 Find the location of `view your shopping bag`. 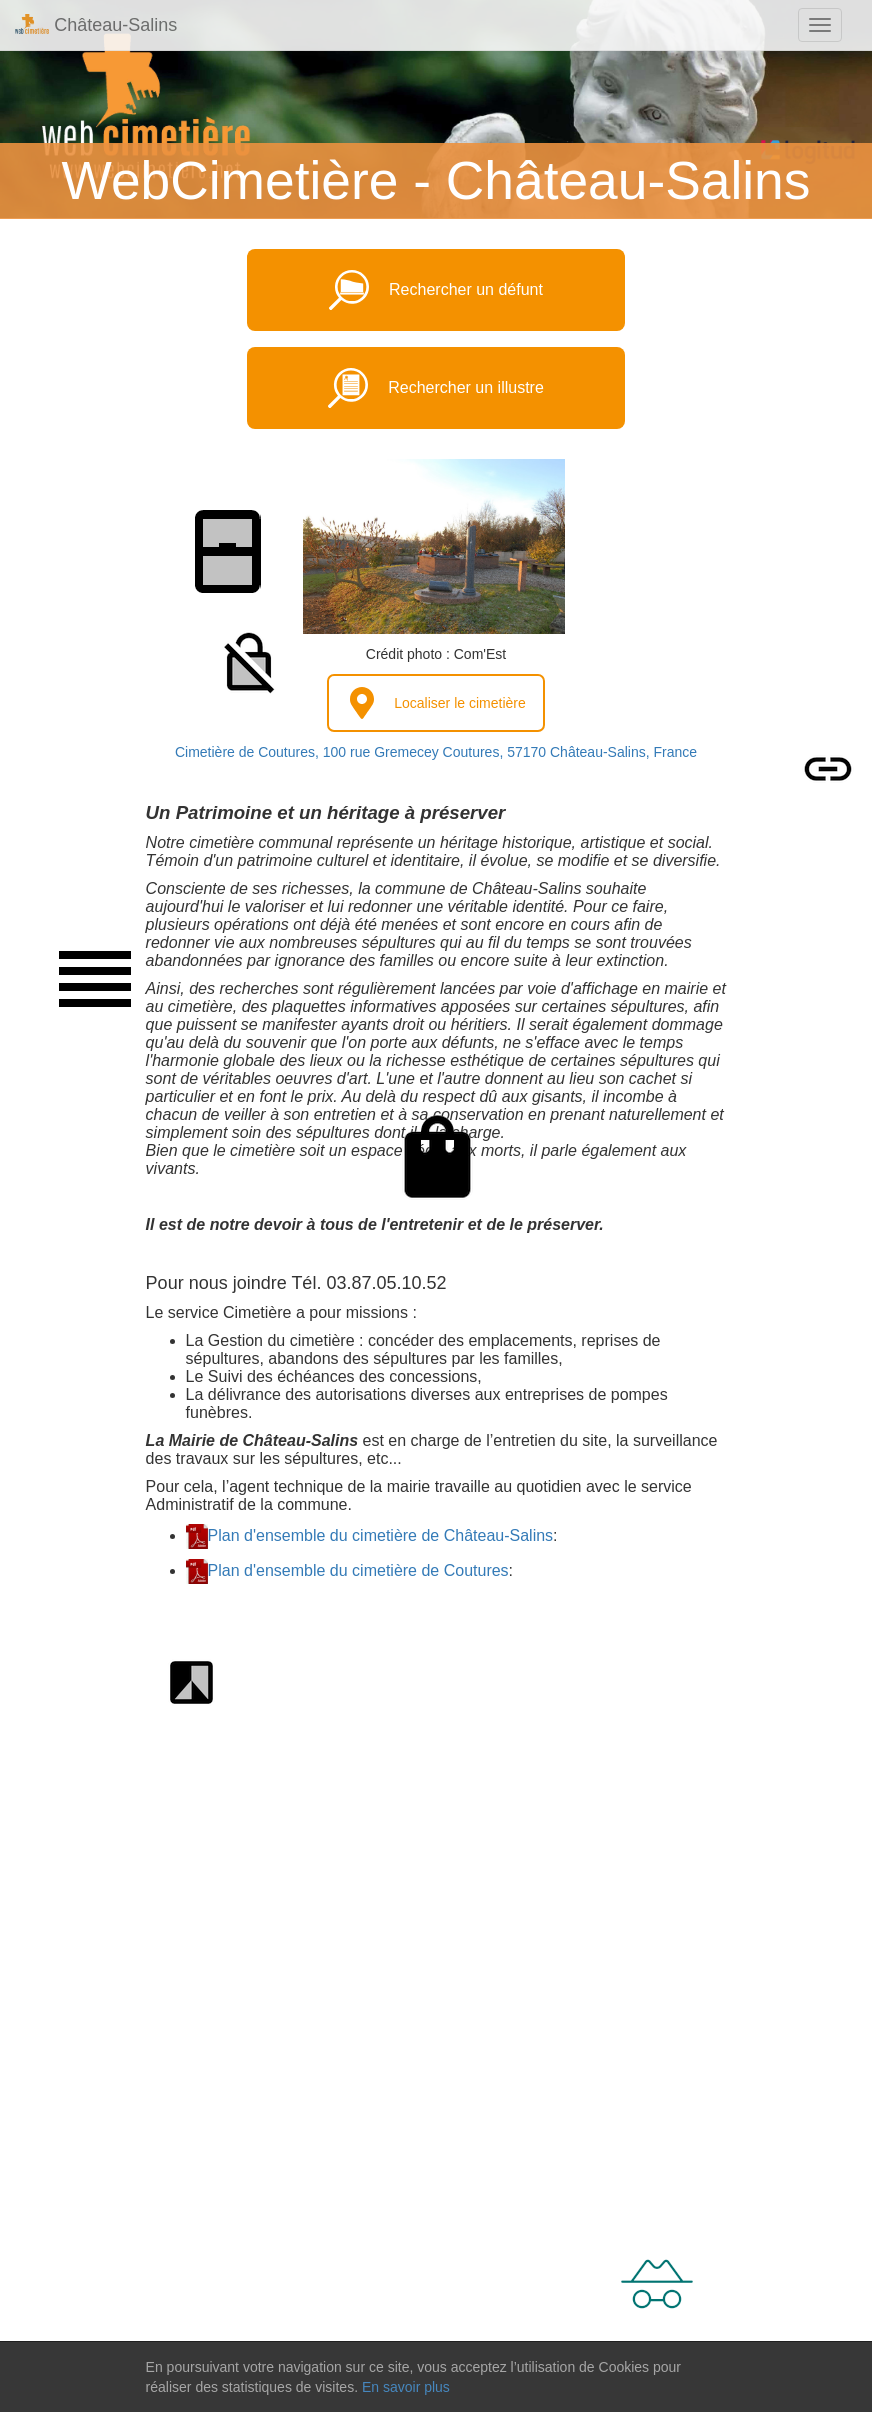

view your shopping bag is located at coordinates (437, 1156).